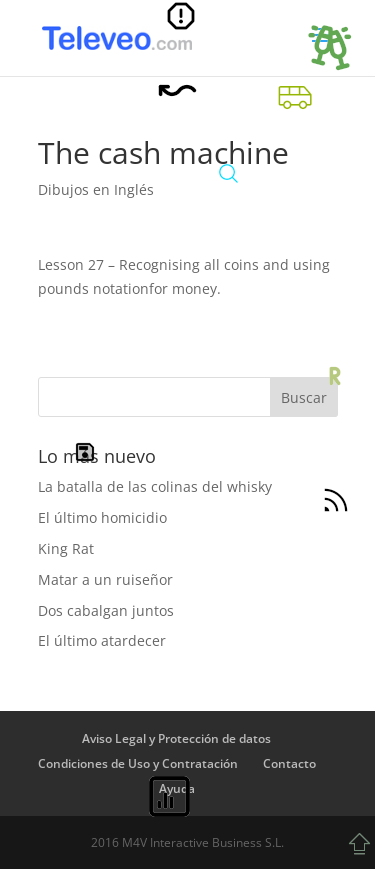 The width and height of the screenshot is (375, 869). What do you see at coordinates (359, 844) in the screenshot?
I see `upload a file or document` at bounding box center [359, 844].